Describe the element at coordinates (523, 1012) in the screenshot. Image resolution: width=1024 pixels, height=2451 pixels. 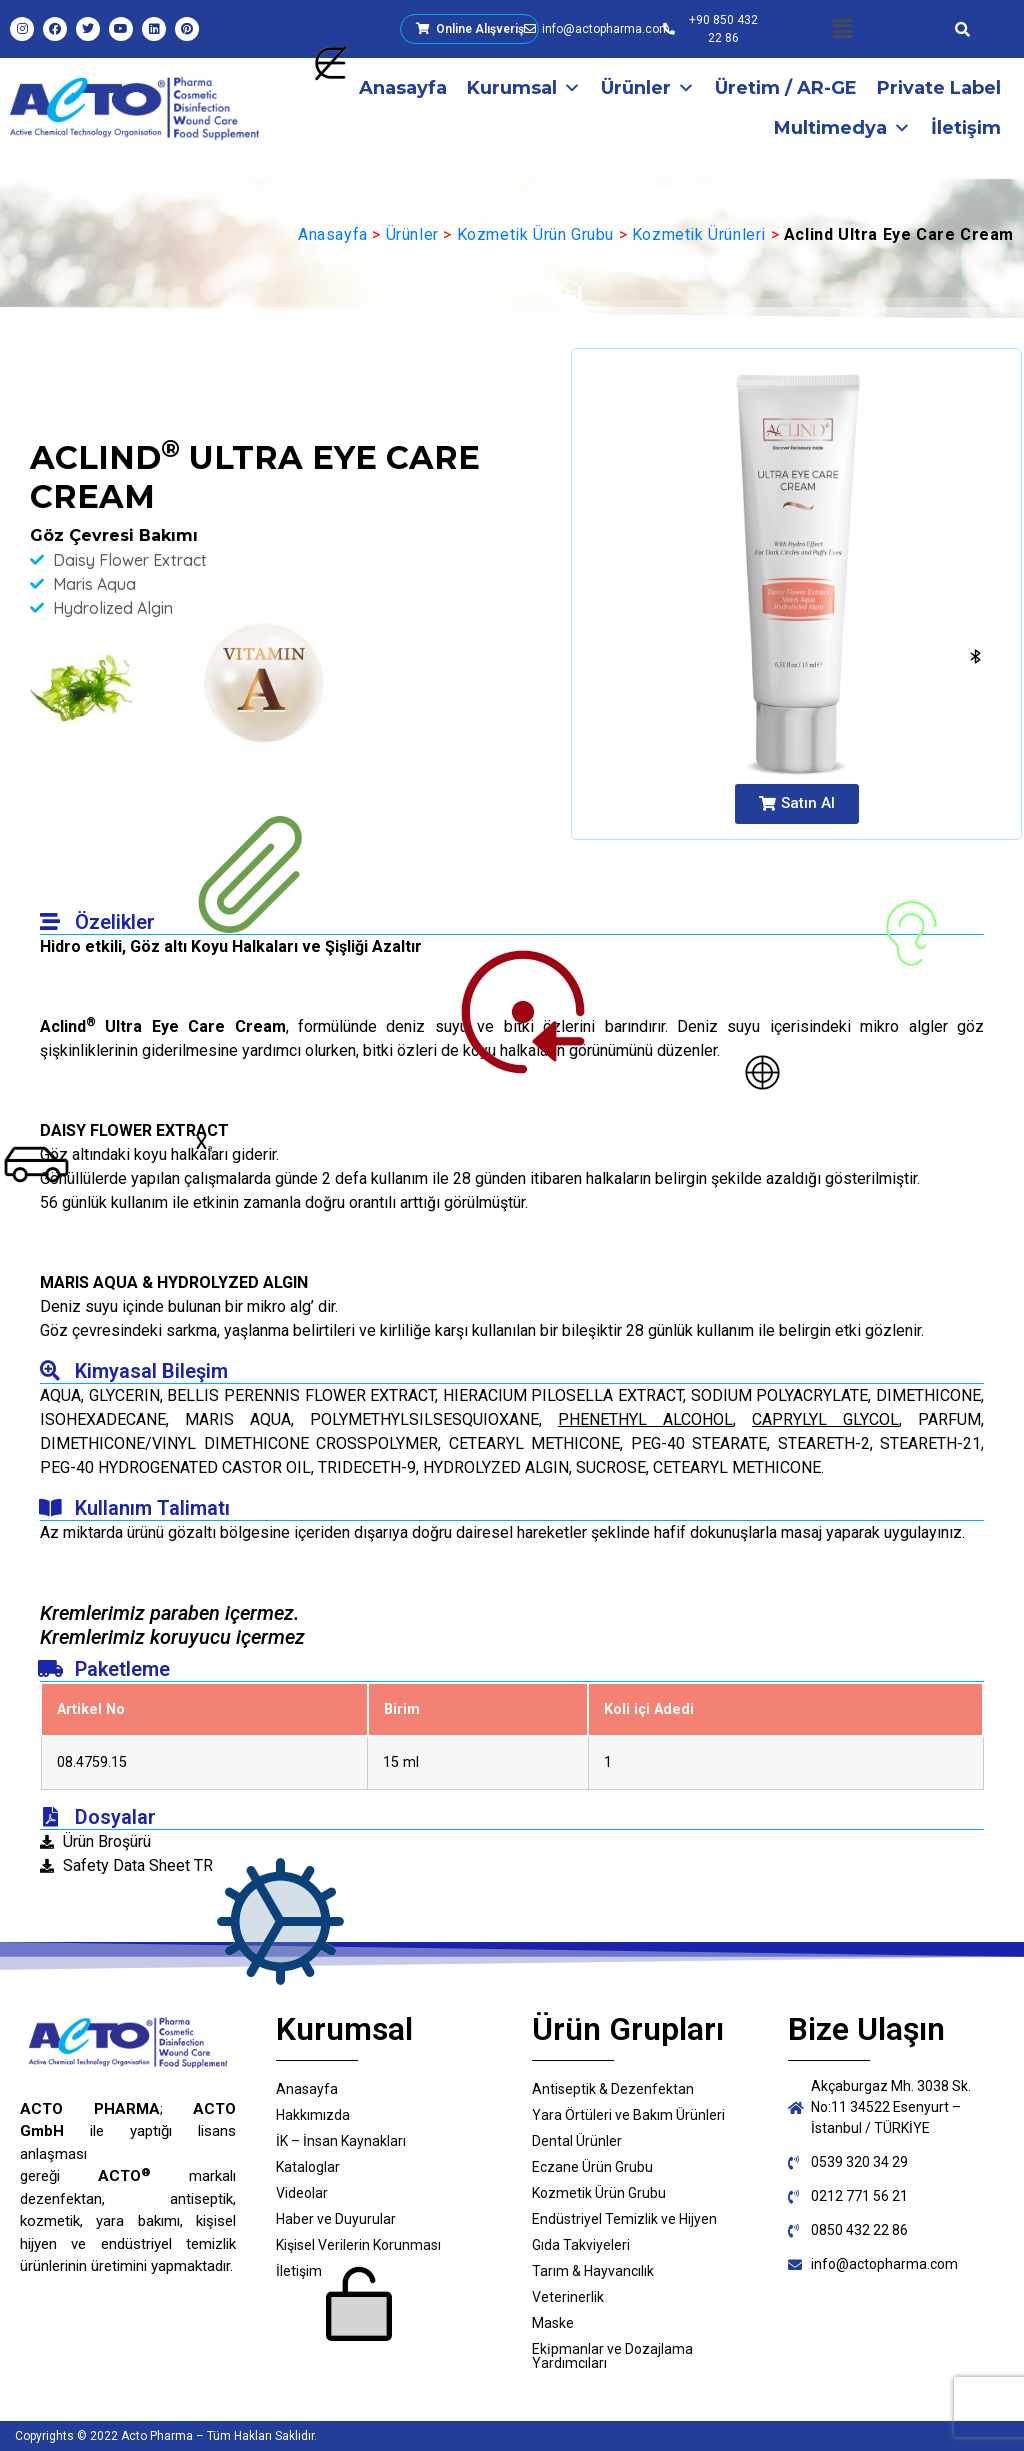
I see `indicates an issue is tracked by another issue` at that location.